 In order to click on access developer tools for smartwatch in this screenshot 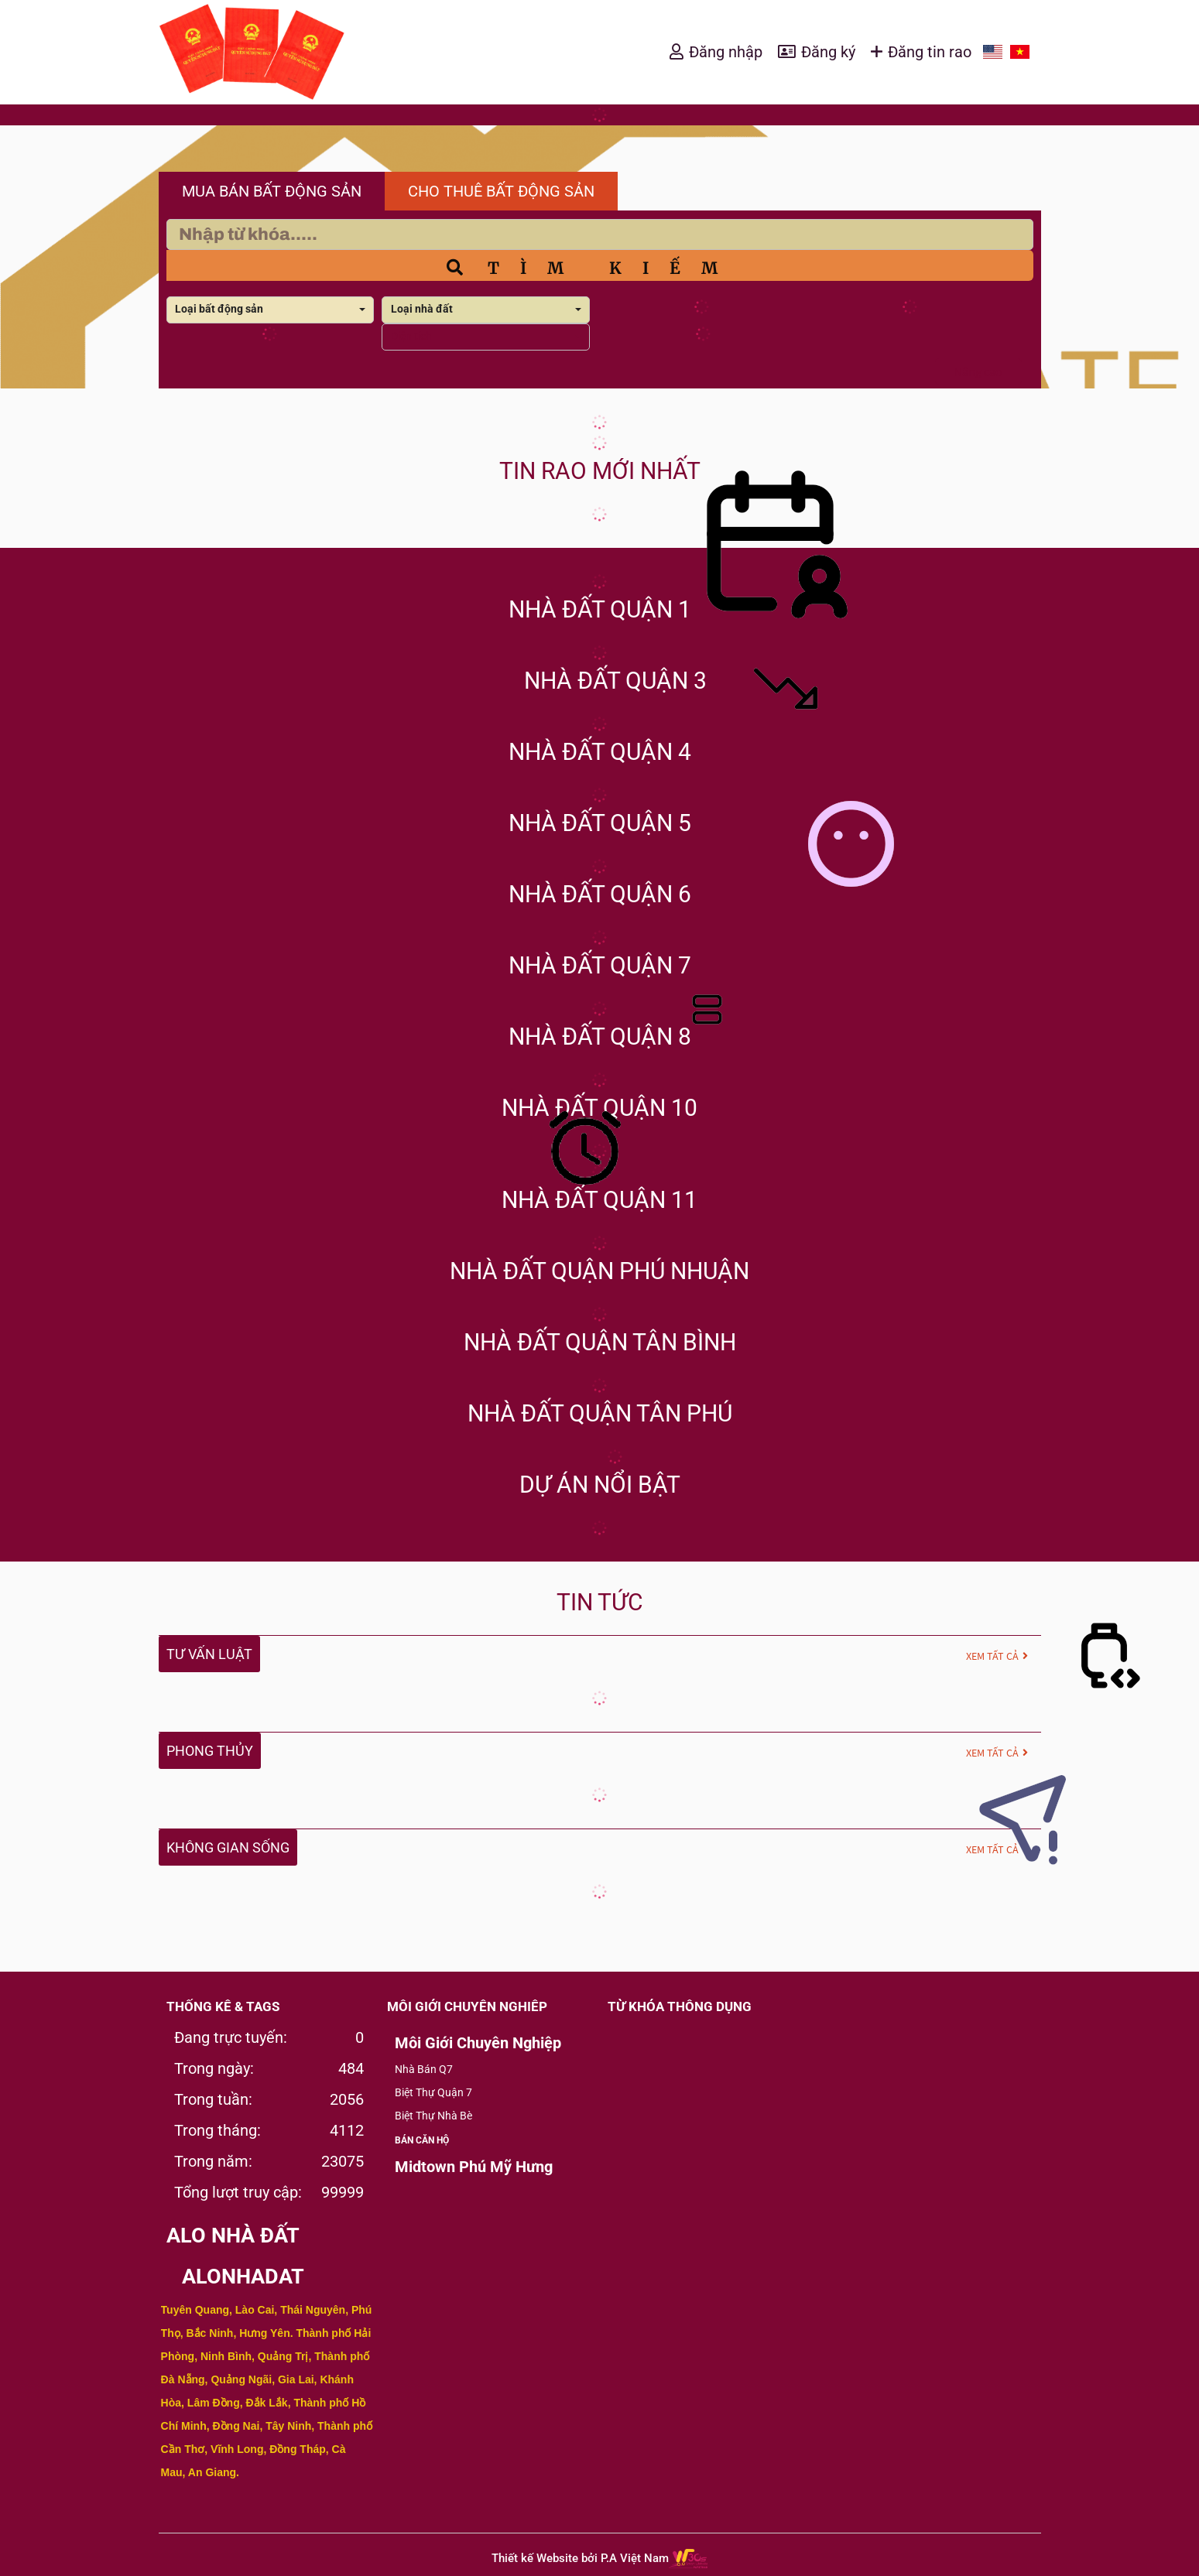, I will do `click(1104, 1655)`.